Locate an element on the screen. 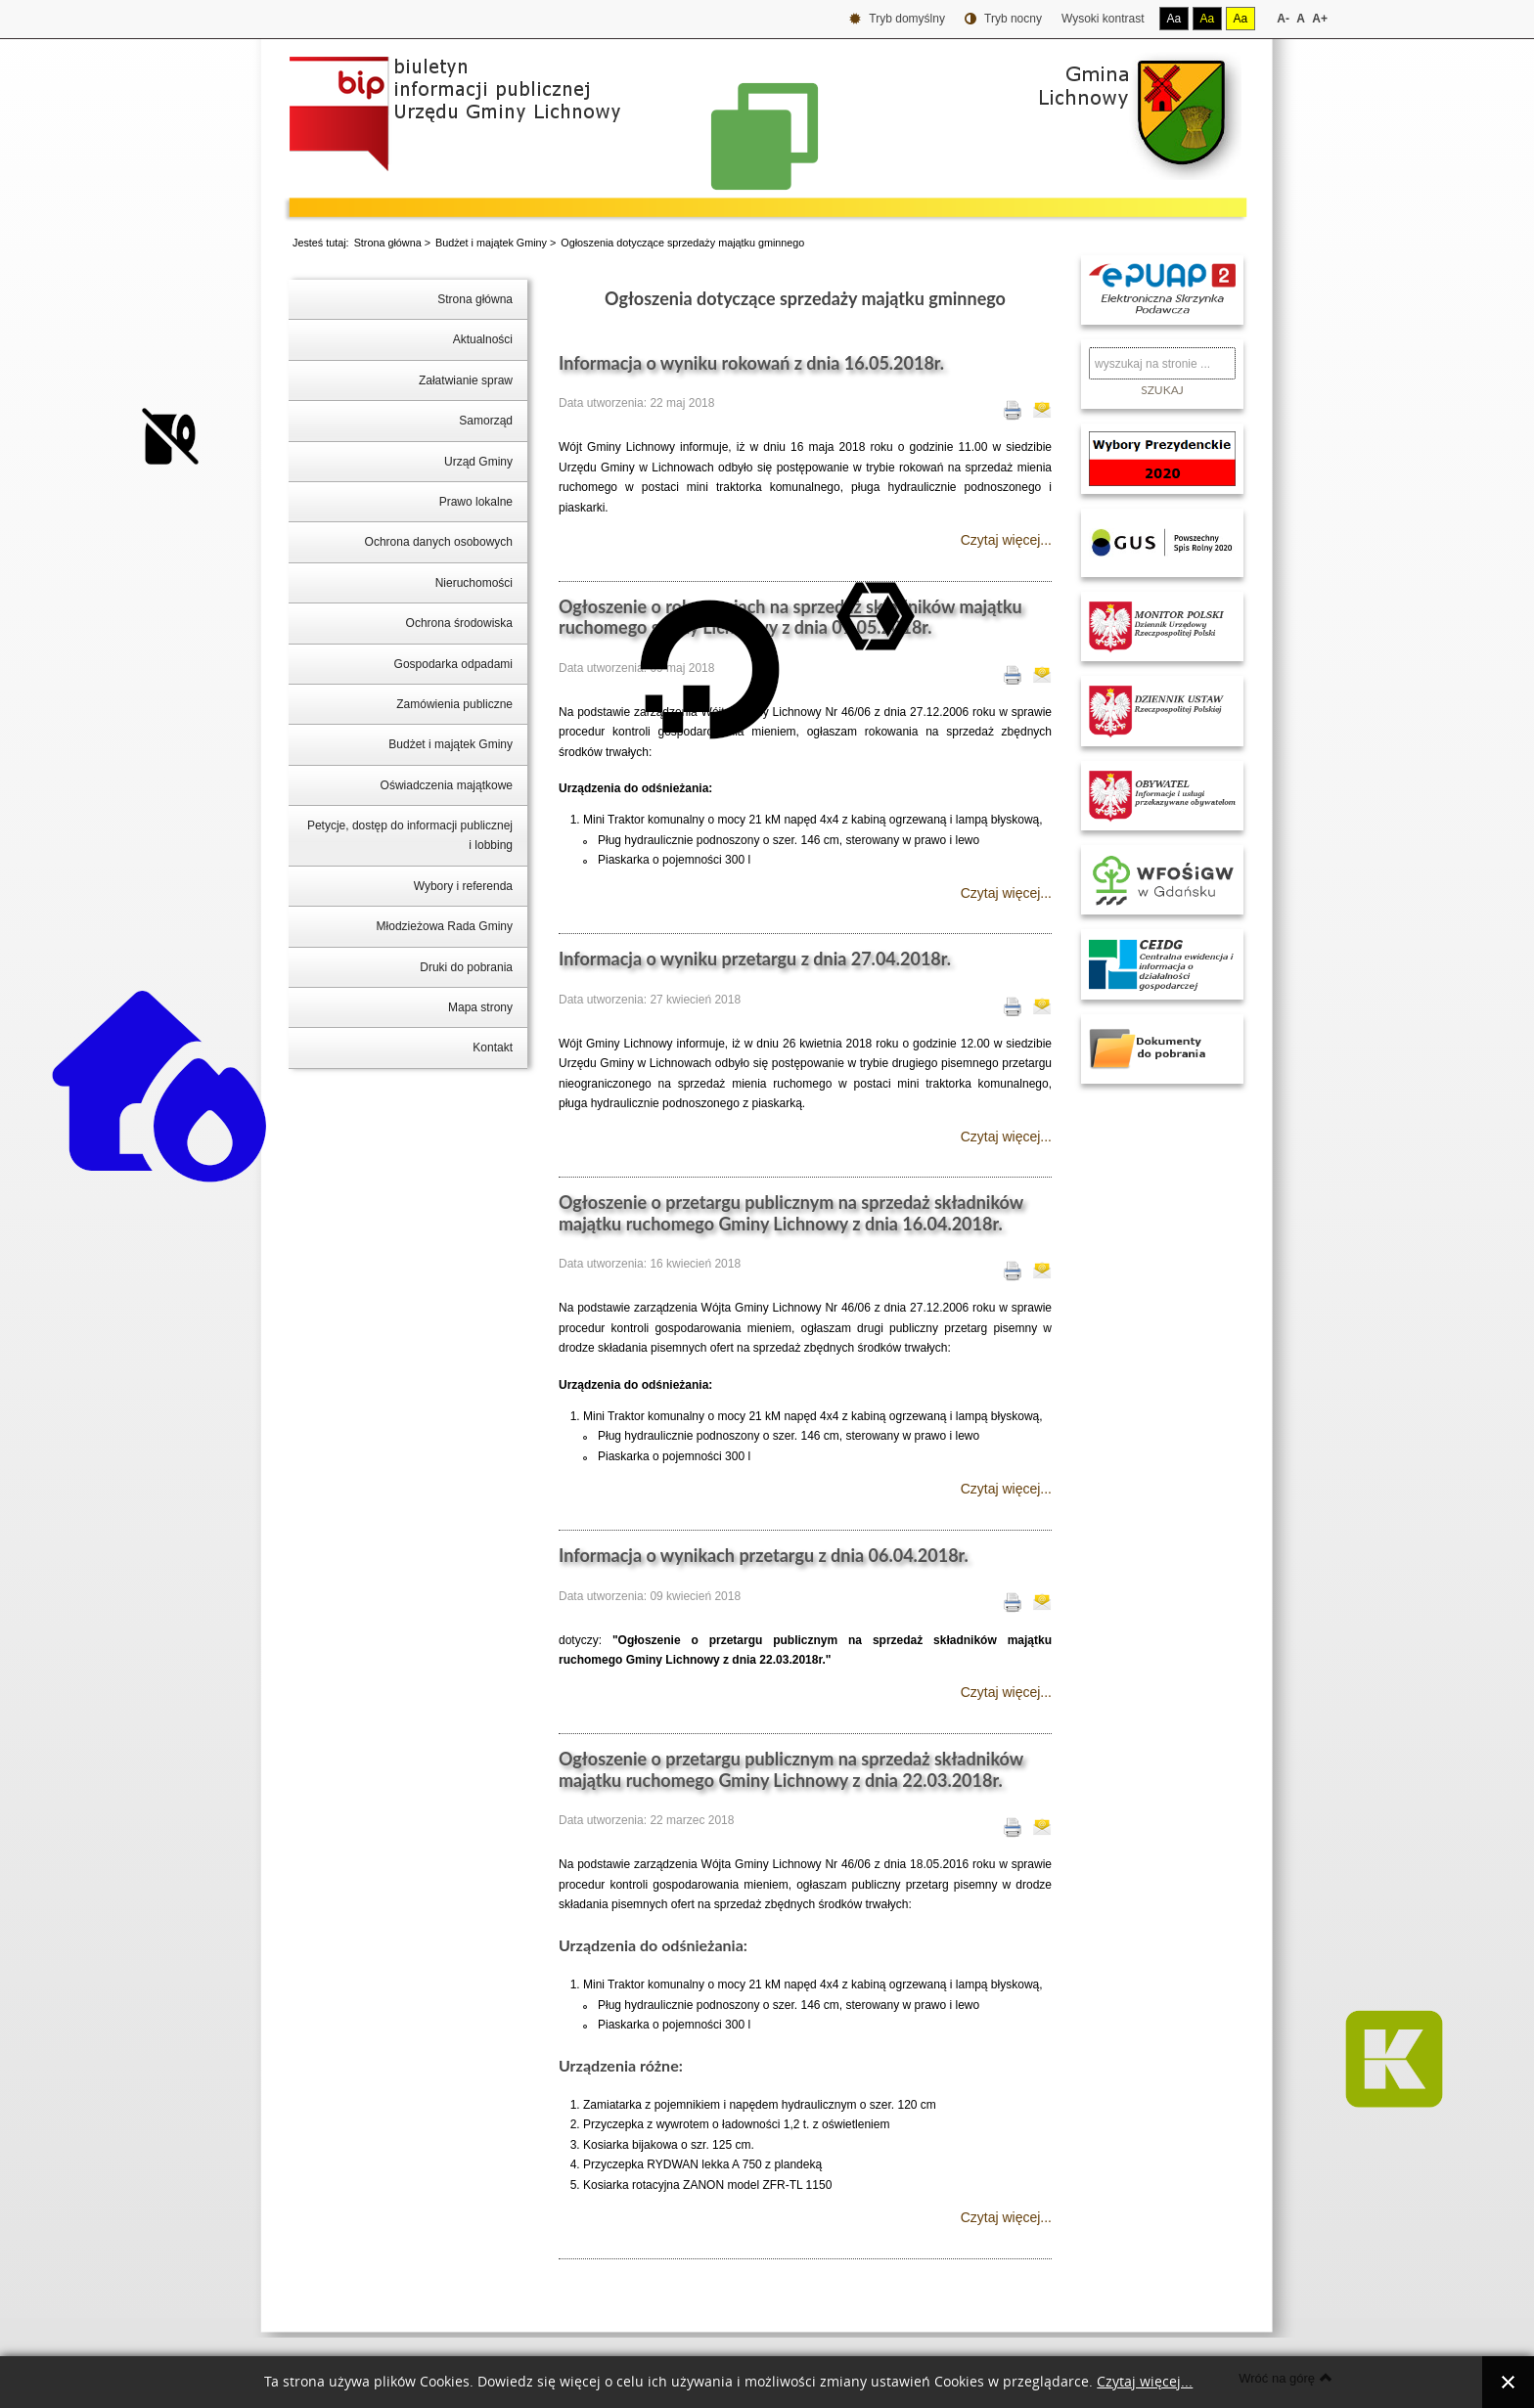  korvue brand logo is located at coordinates (1394, 2059).